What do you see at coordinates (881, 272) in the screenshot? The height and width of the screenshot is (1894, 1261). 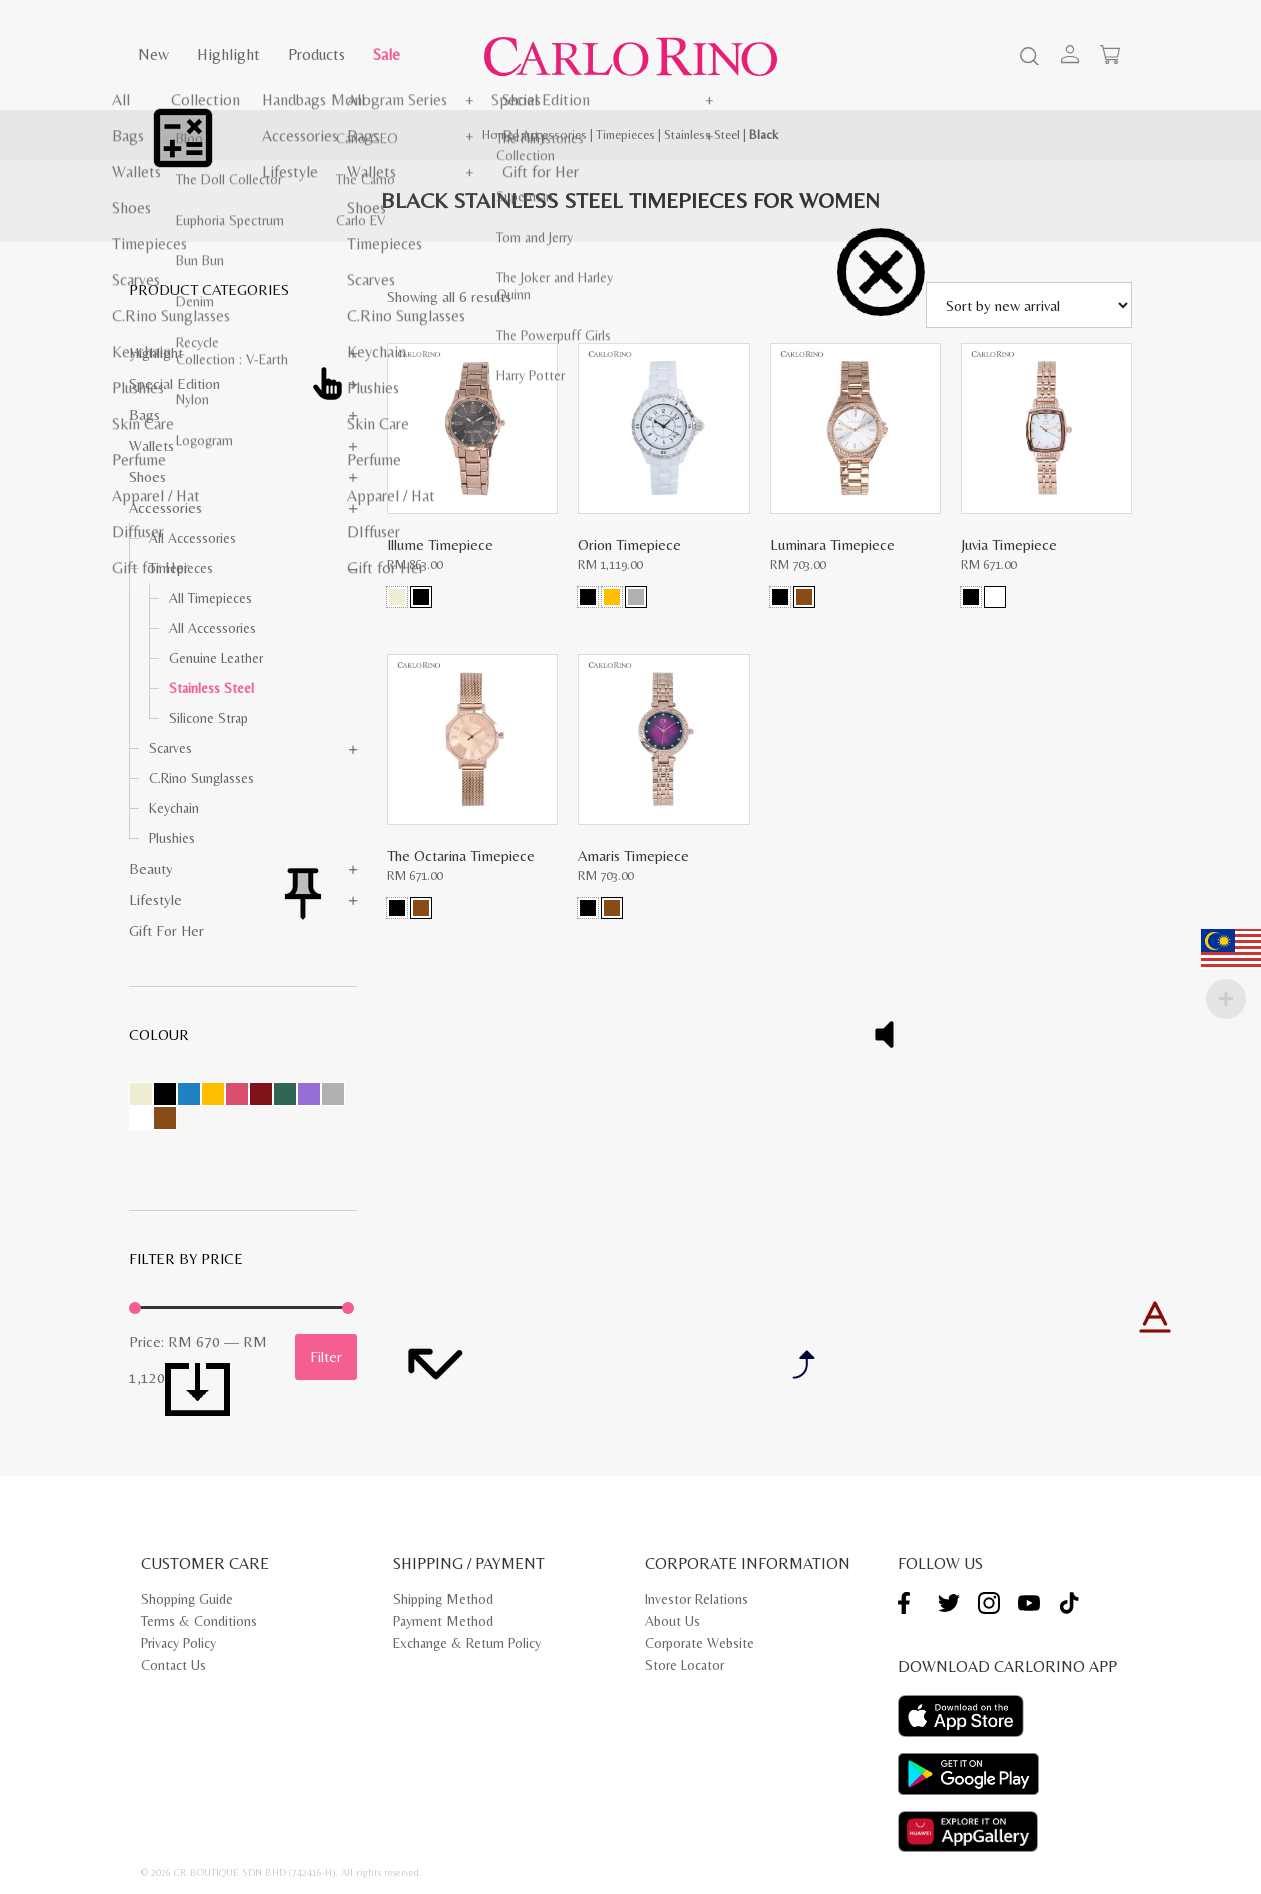 I see `cancel or close the current action` at bounding box center [881, 272].